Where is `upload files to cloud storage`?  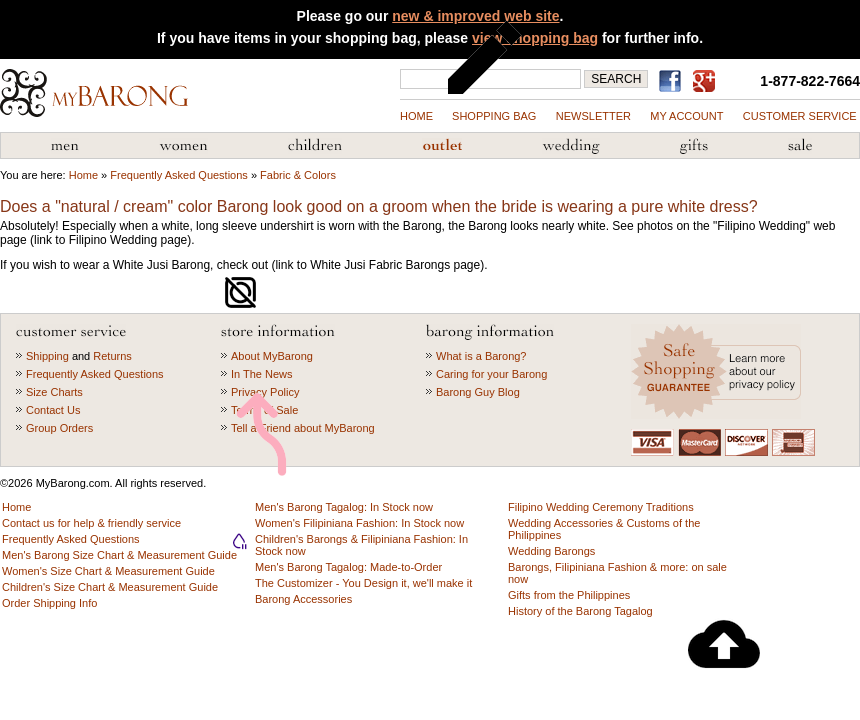
upload files to cloud storage is located at coordinates (724, 644).